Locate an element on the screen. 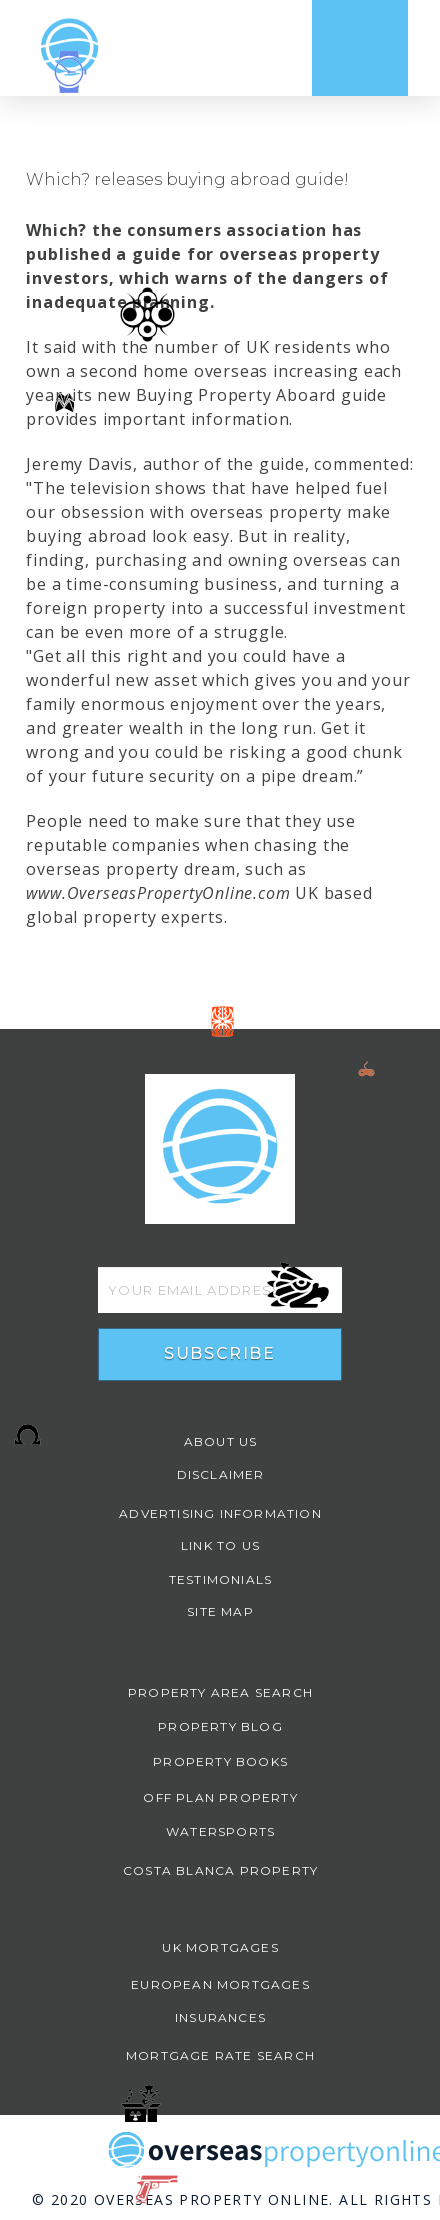 This screenshot has width=440, height=2220. aztec eagle symbol or cultural icon is located at coordinates (298, 1285).